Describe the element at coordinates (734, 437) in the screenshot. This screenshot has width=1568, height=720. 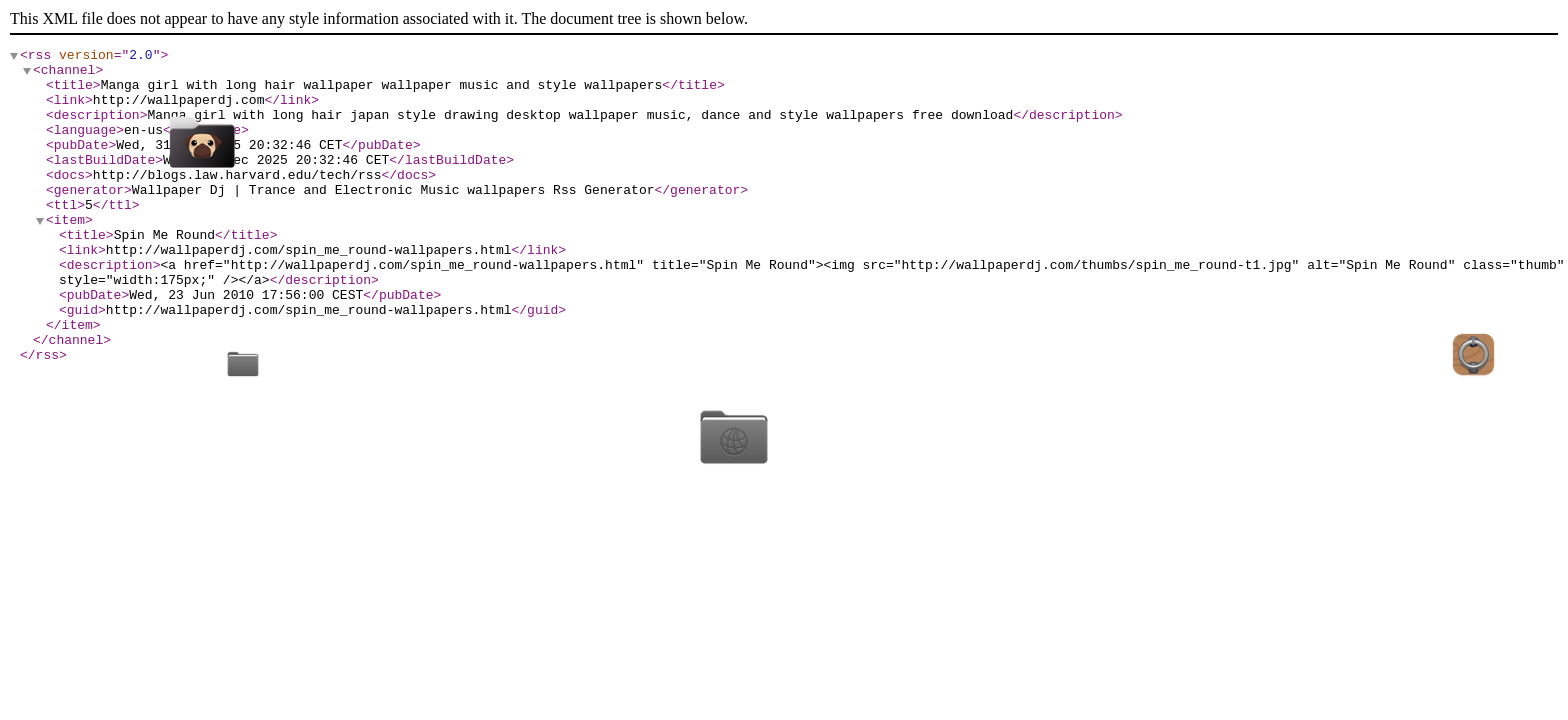
I see `folder containing html or web files` at that location.